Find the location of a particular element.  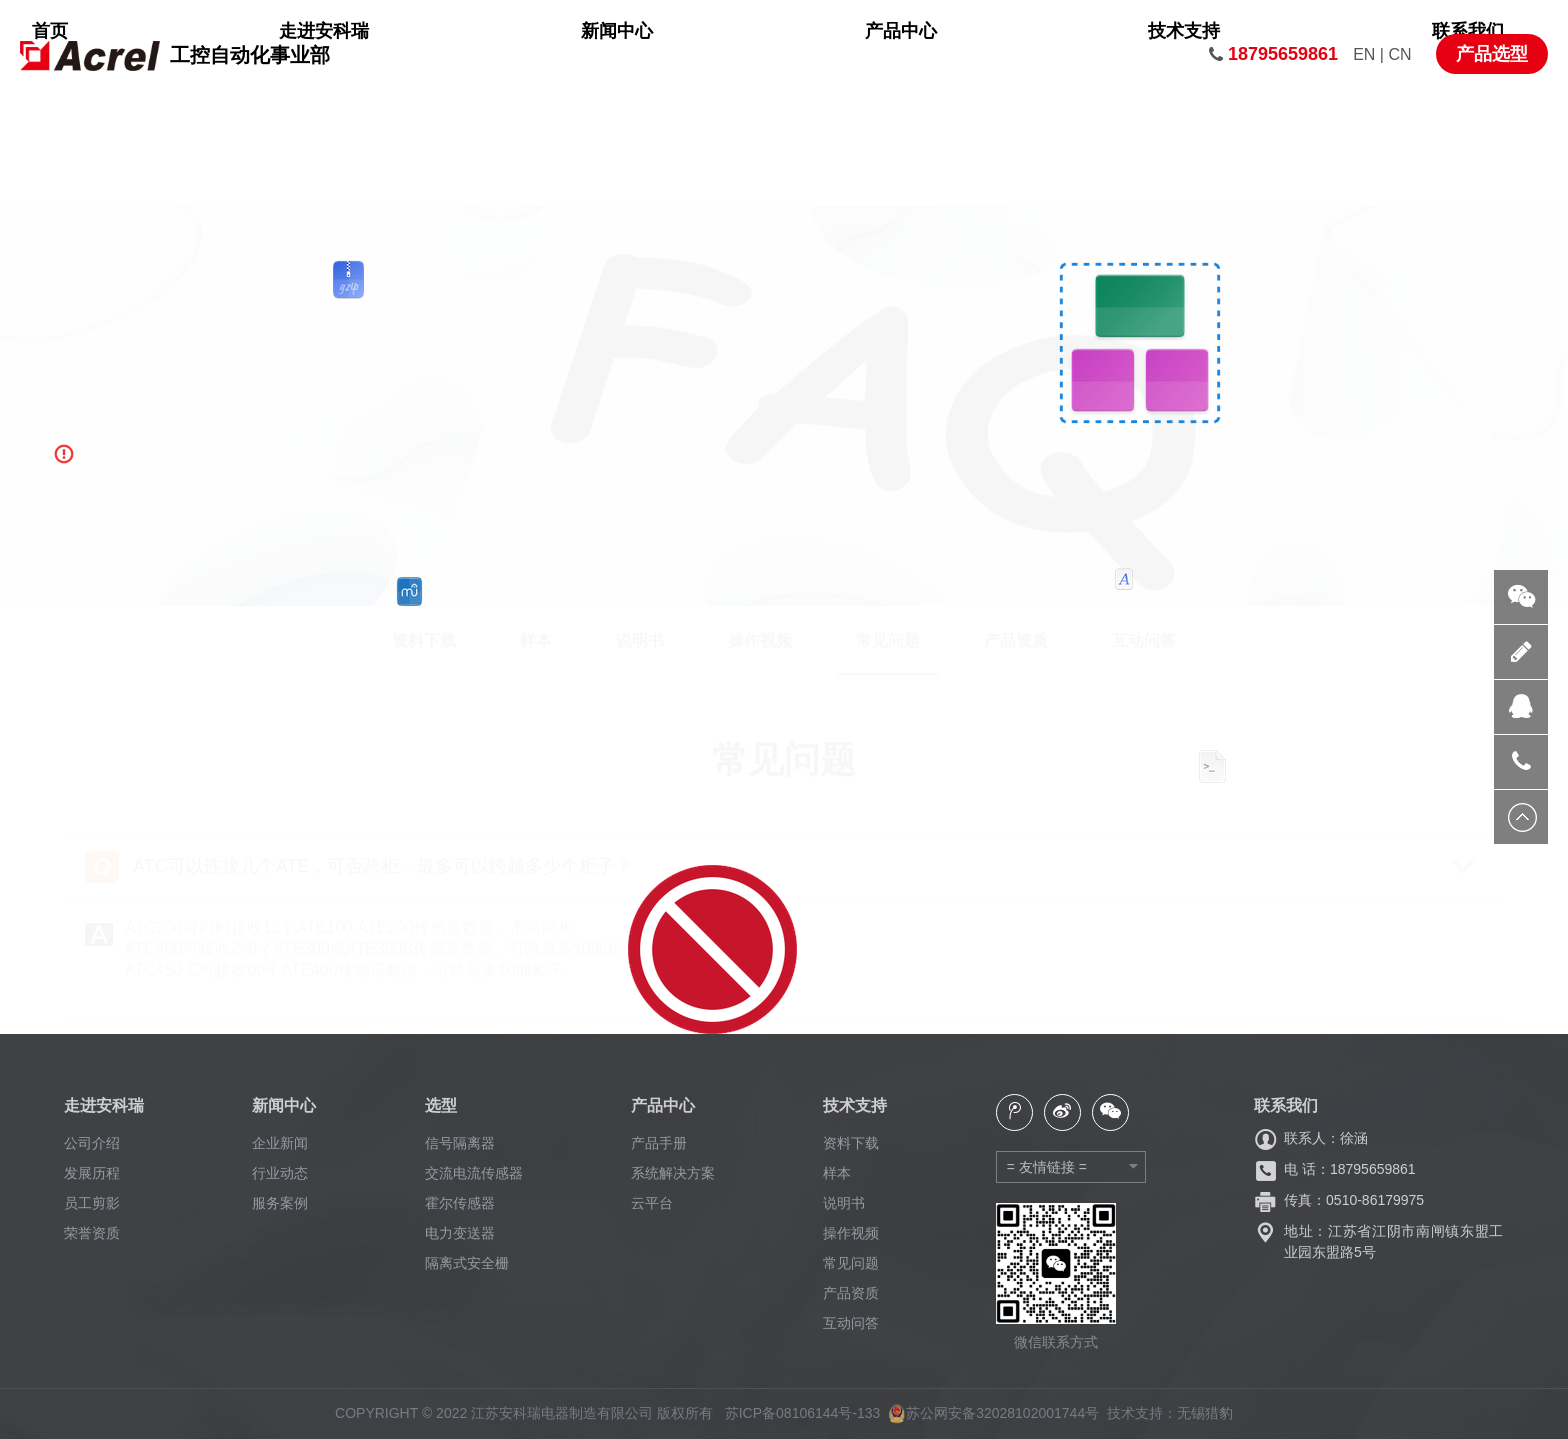

select all items in the current view is located at coordinates (1140, 343).